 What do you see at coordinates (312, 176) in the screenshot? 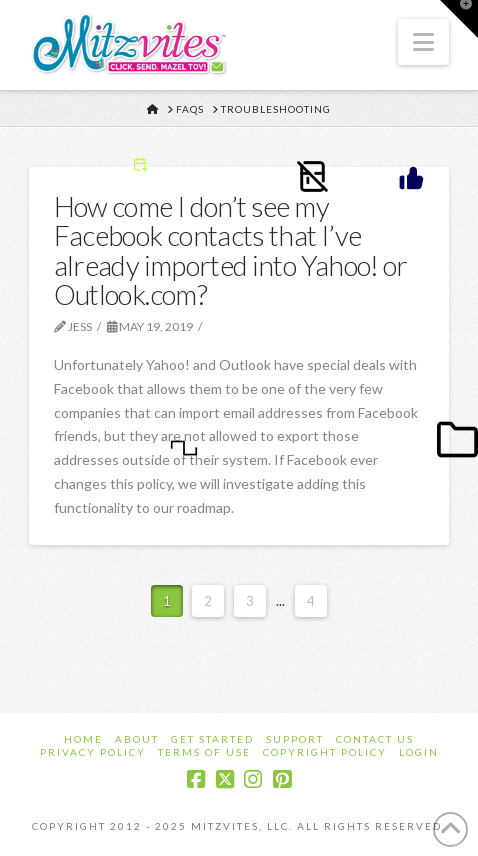
I see `refrigerator or cooling feature disabled` at bounding box center [312, 176].